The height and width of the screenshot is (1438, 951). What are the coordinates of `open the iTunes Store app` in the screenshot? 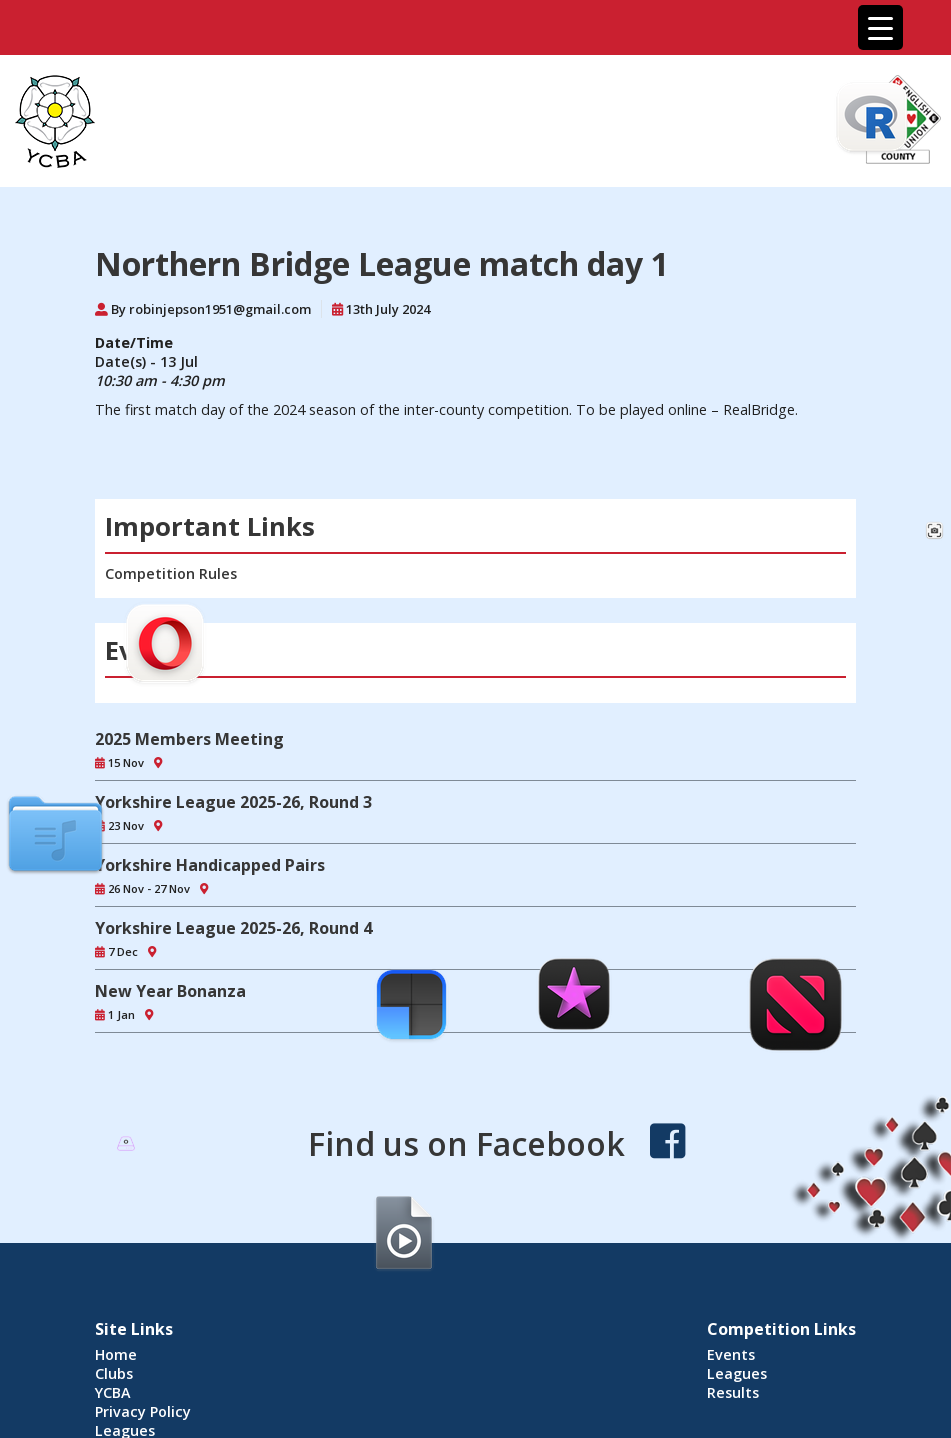 It's located at (574, 994).